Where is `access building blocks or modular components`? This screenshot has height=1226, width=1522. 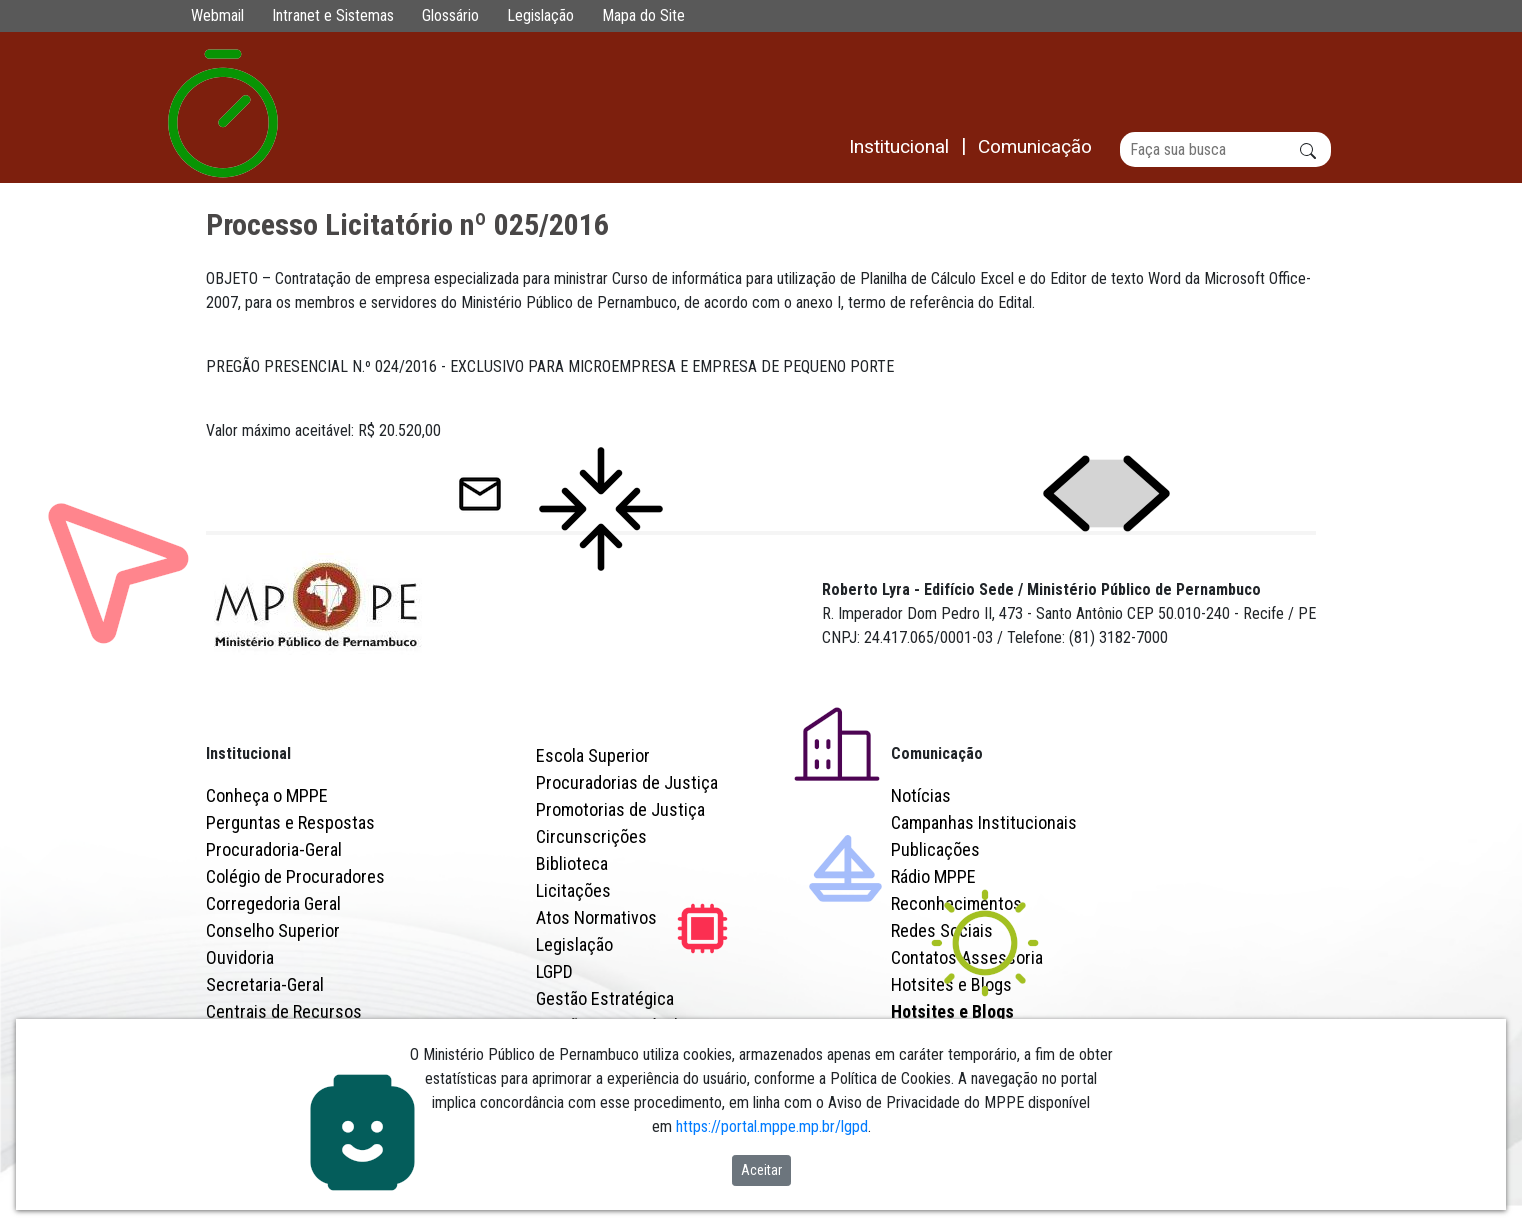
access building blocks or modular components is located at coordinates (362, 1132).